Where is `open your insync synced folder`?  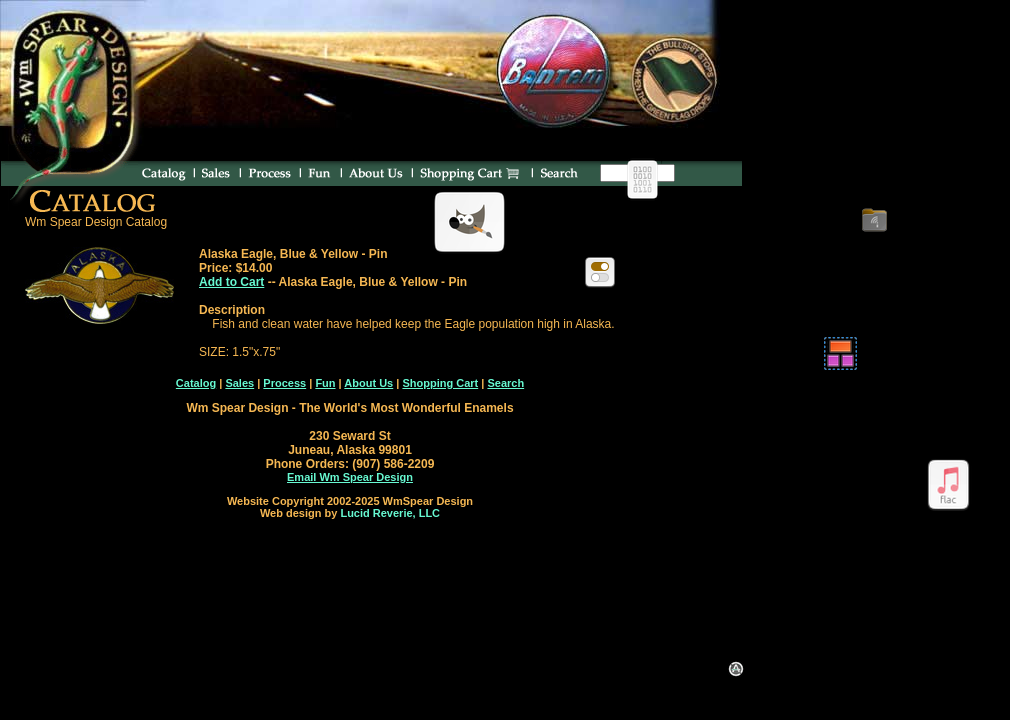 open your insync synced folder is located at coordinates (874, 219).